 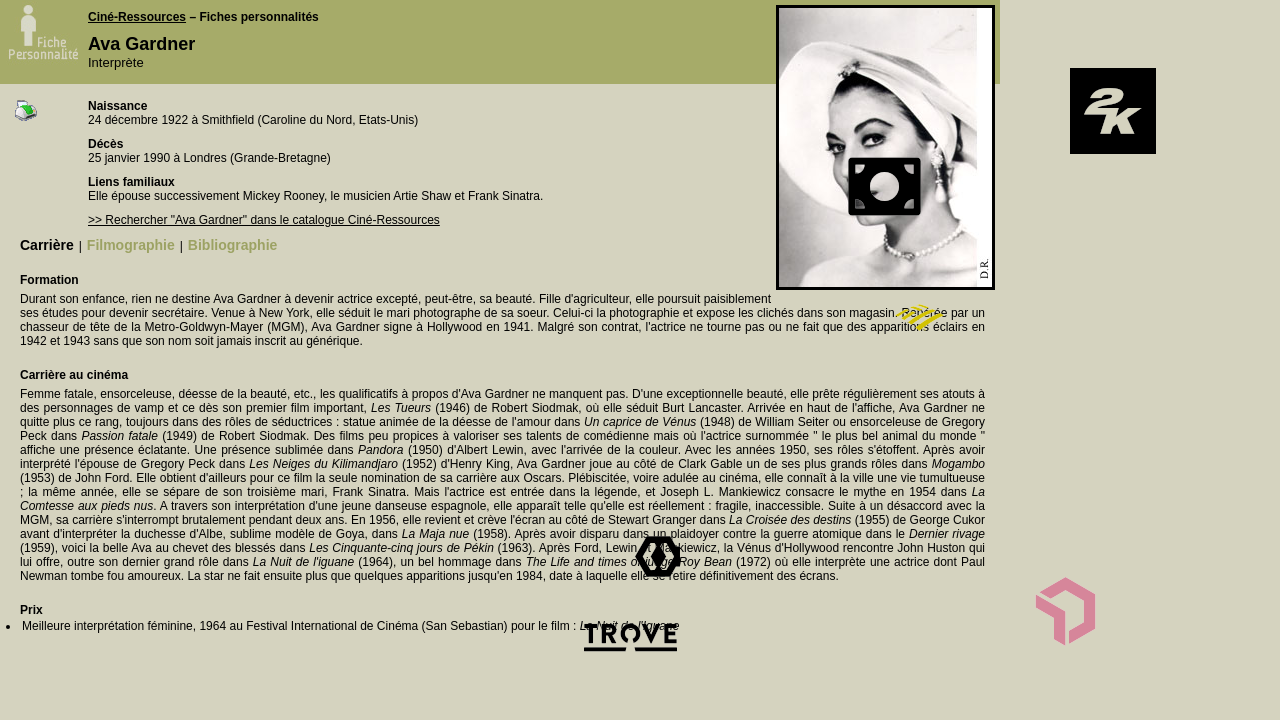 I want to click on view cash or currency balance, so click(x=884, y=186).